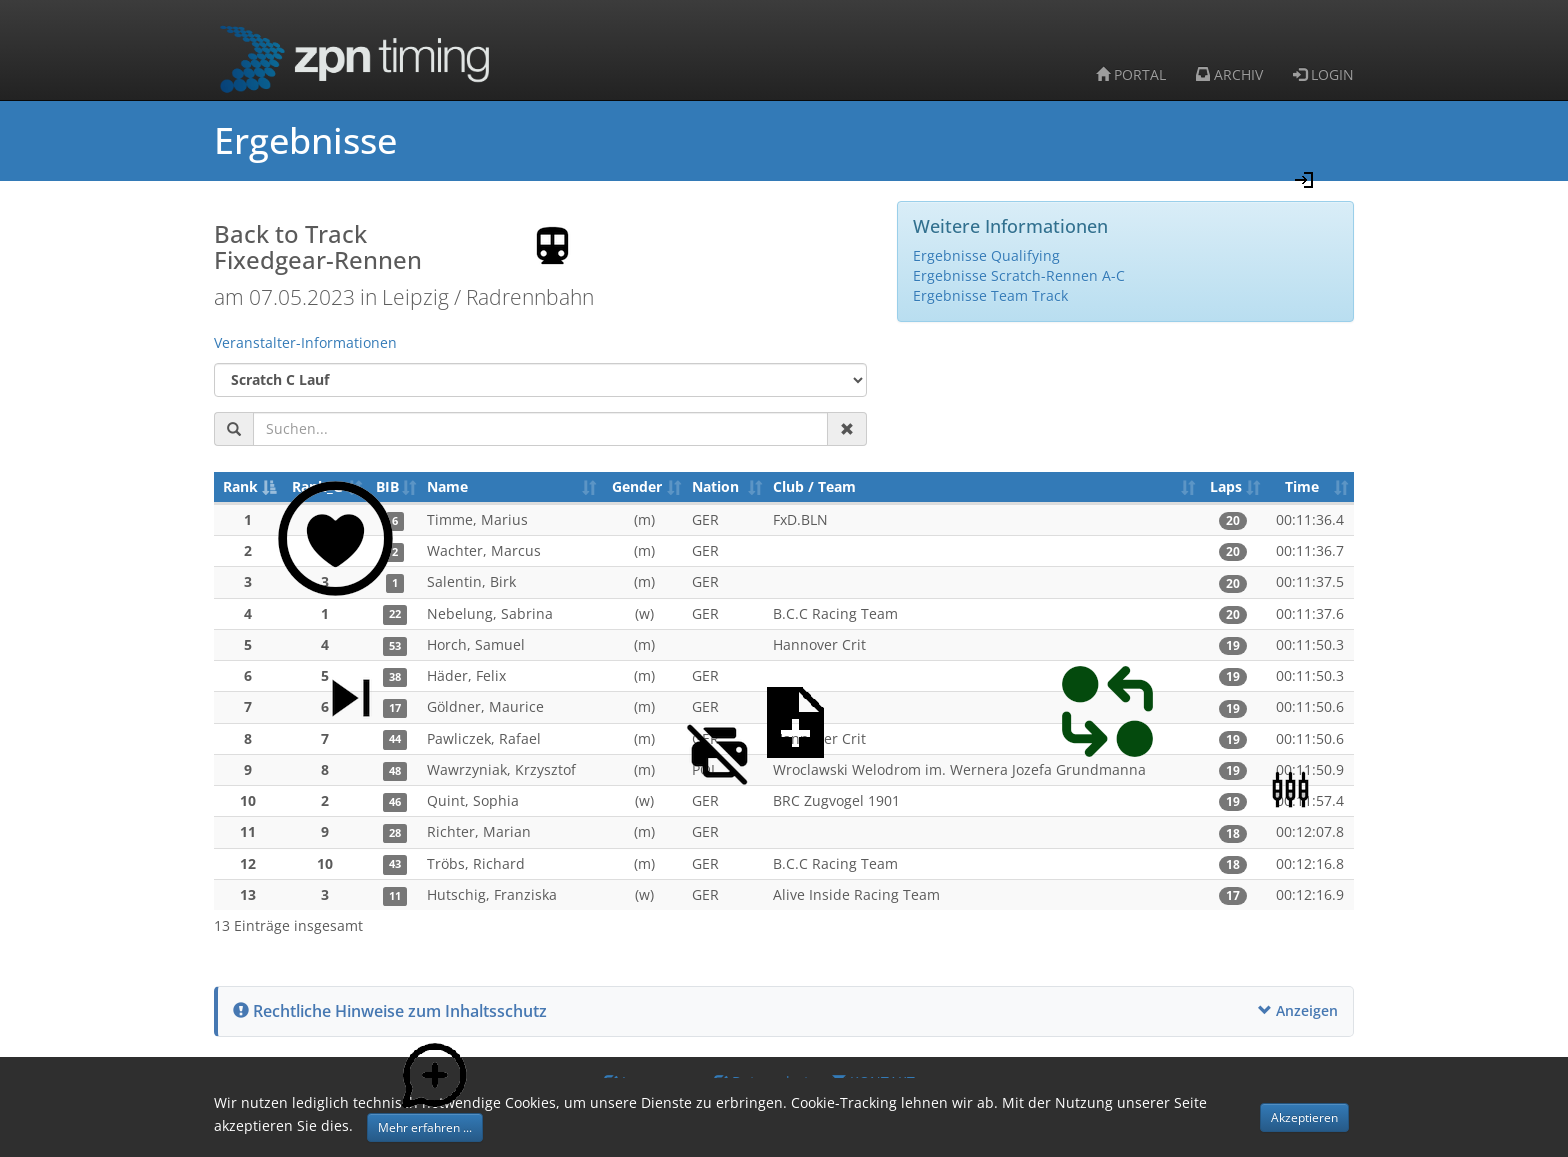 This screenshot has width=1568, height=1157. I want to click on configure audio or video input connections, so click(1290, 789).